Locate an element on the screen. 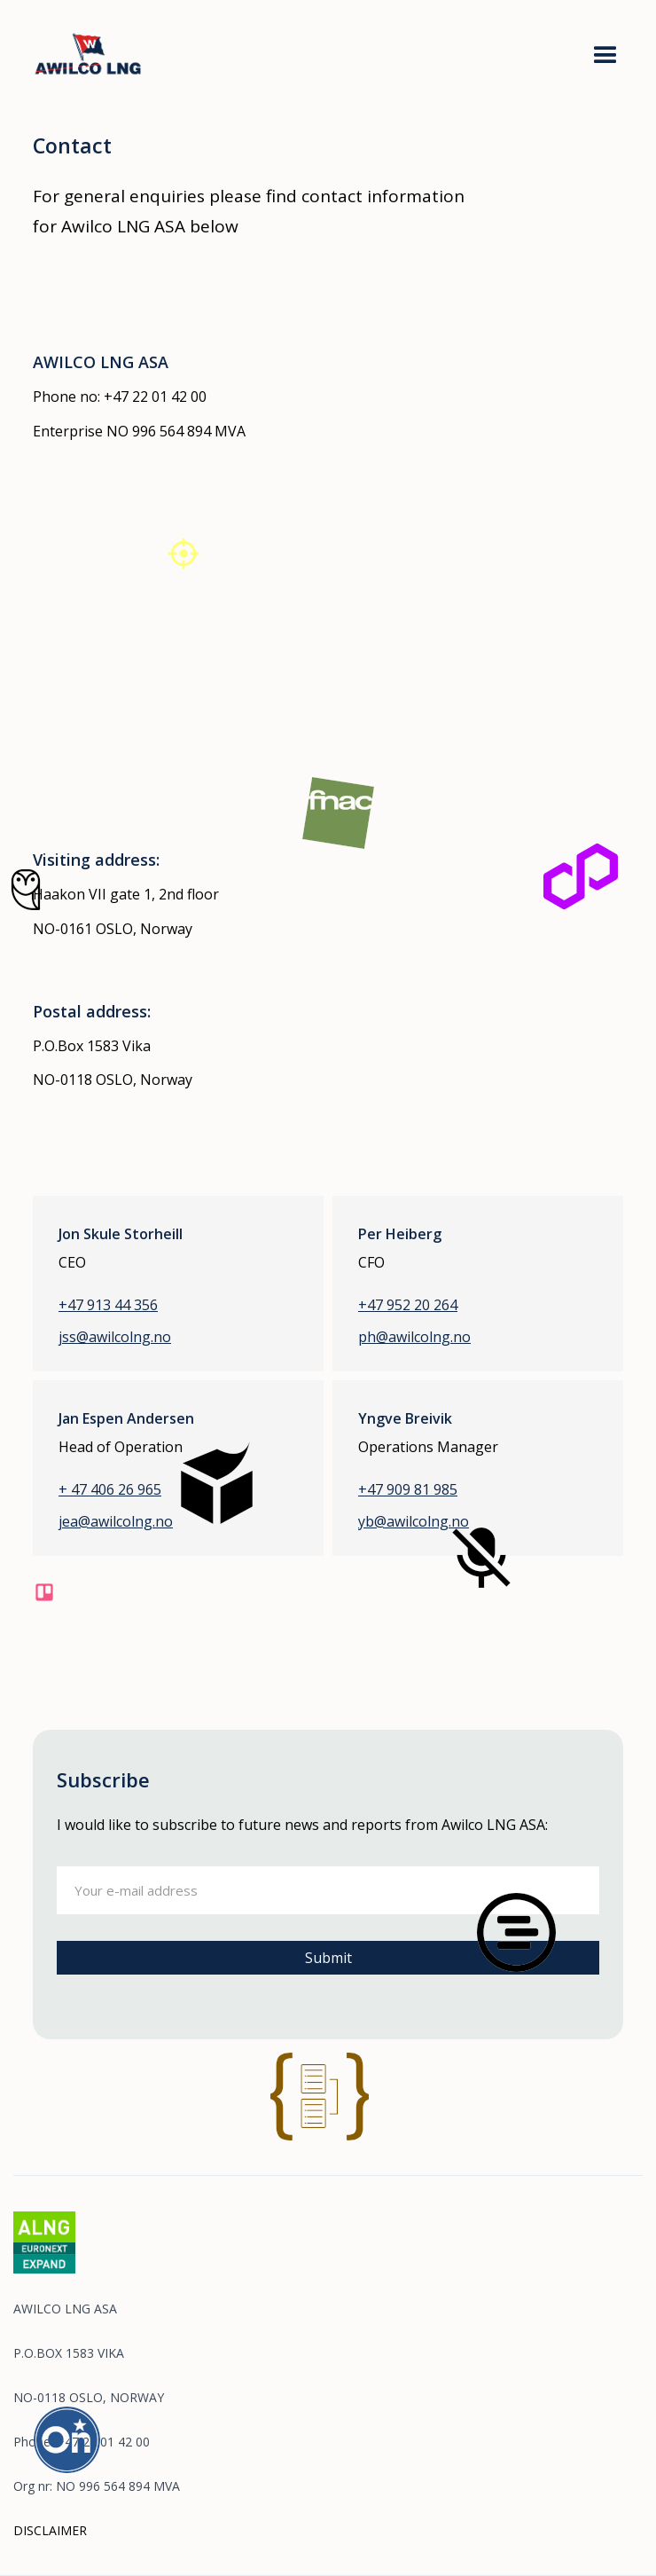 This screenshot has height=2576, width=656. microphone is muted is located at coordinates (481, 1558).